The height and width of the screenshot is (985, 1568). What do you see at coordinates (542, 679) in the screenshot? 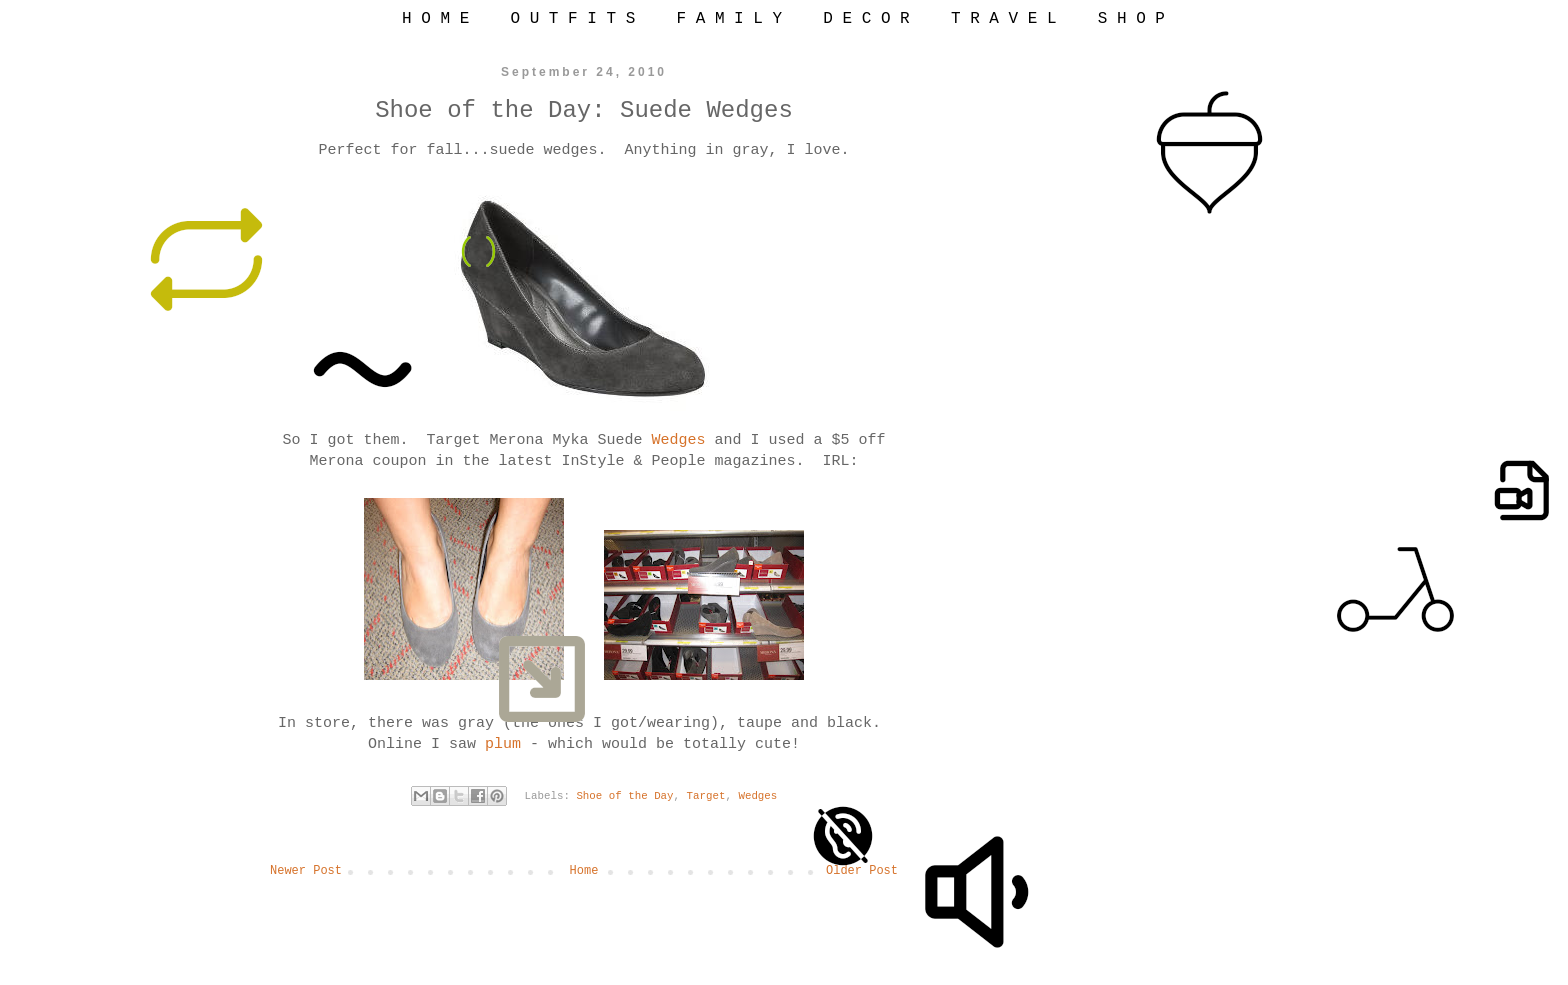
I see `navigate to the bottom-right section` at bounding box center [542, 679].